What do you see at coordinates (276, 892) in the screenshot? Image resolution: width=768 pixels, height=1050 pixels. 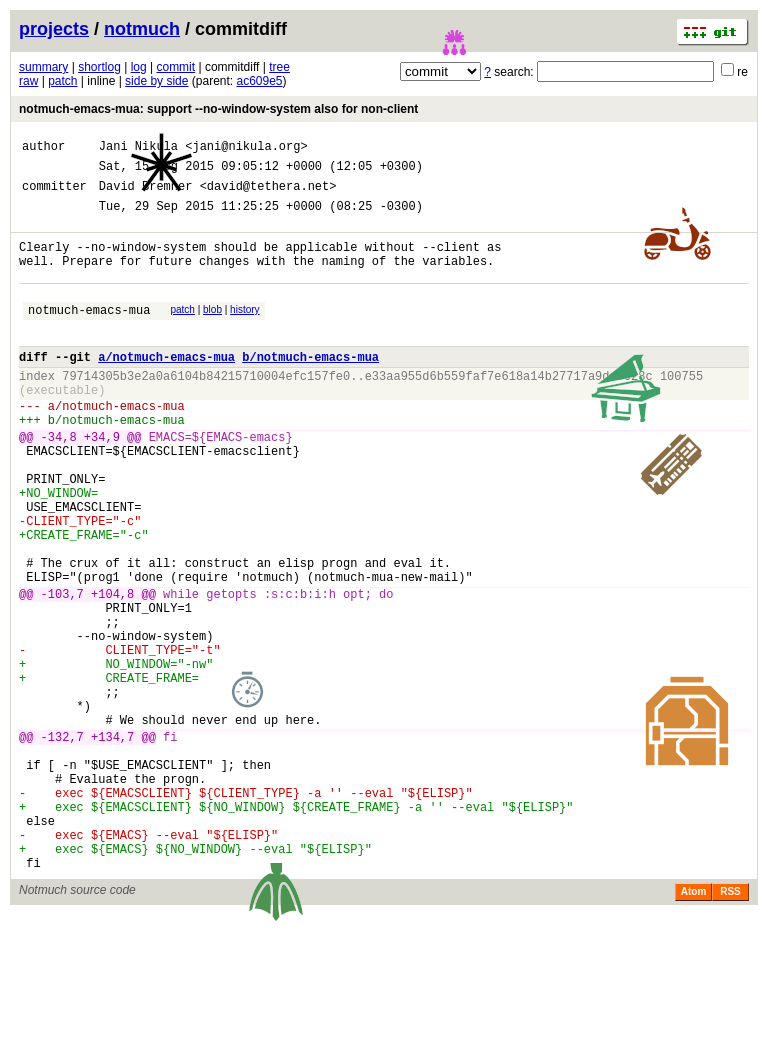 I see `indicates duck or waterfowl-related content in a game` at bounding box center [276, 892].